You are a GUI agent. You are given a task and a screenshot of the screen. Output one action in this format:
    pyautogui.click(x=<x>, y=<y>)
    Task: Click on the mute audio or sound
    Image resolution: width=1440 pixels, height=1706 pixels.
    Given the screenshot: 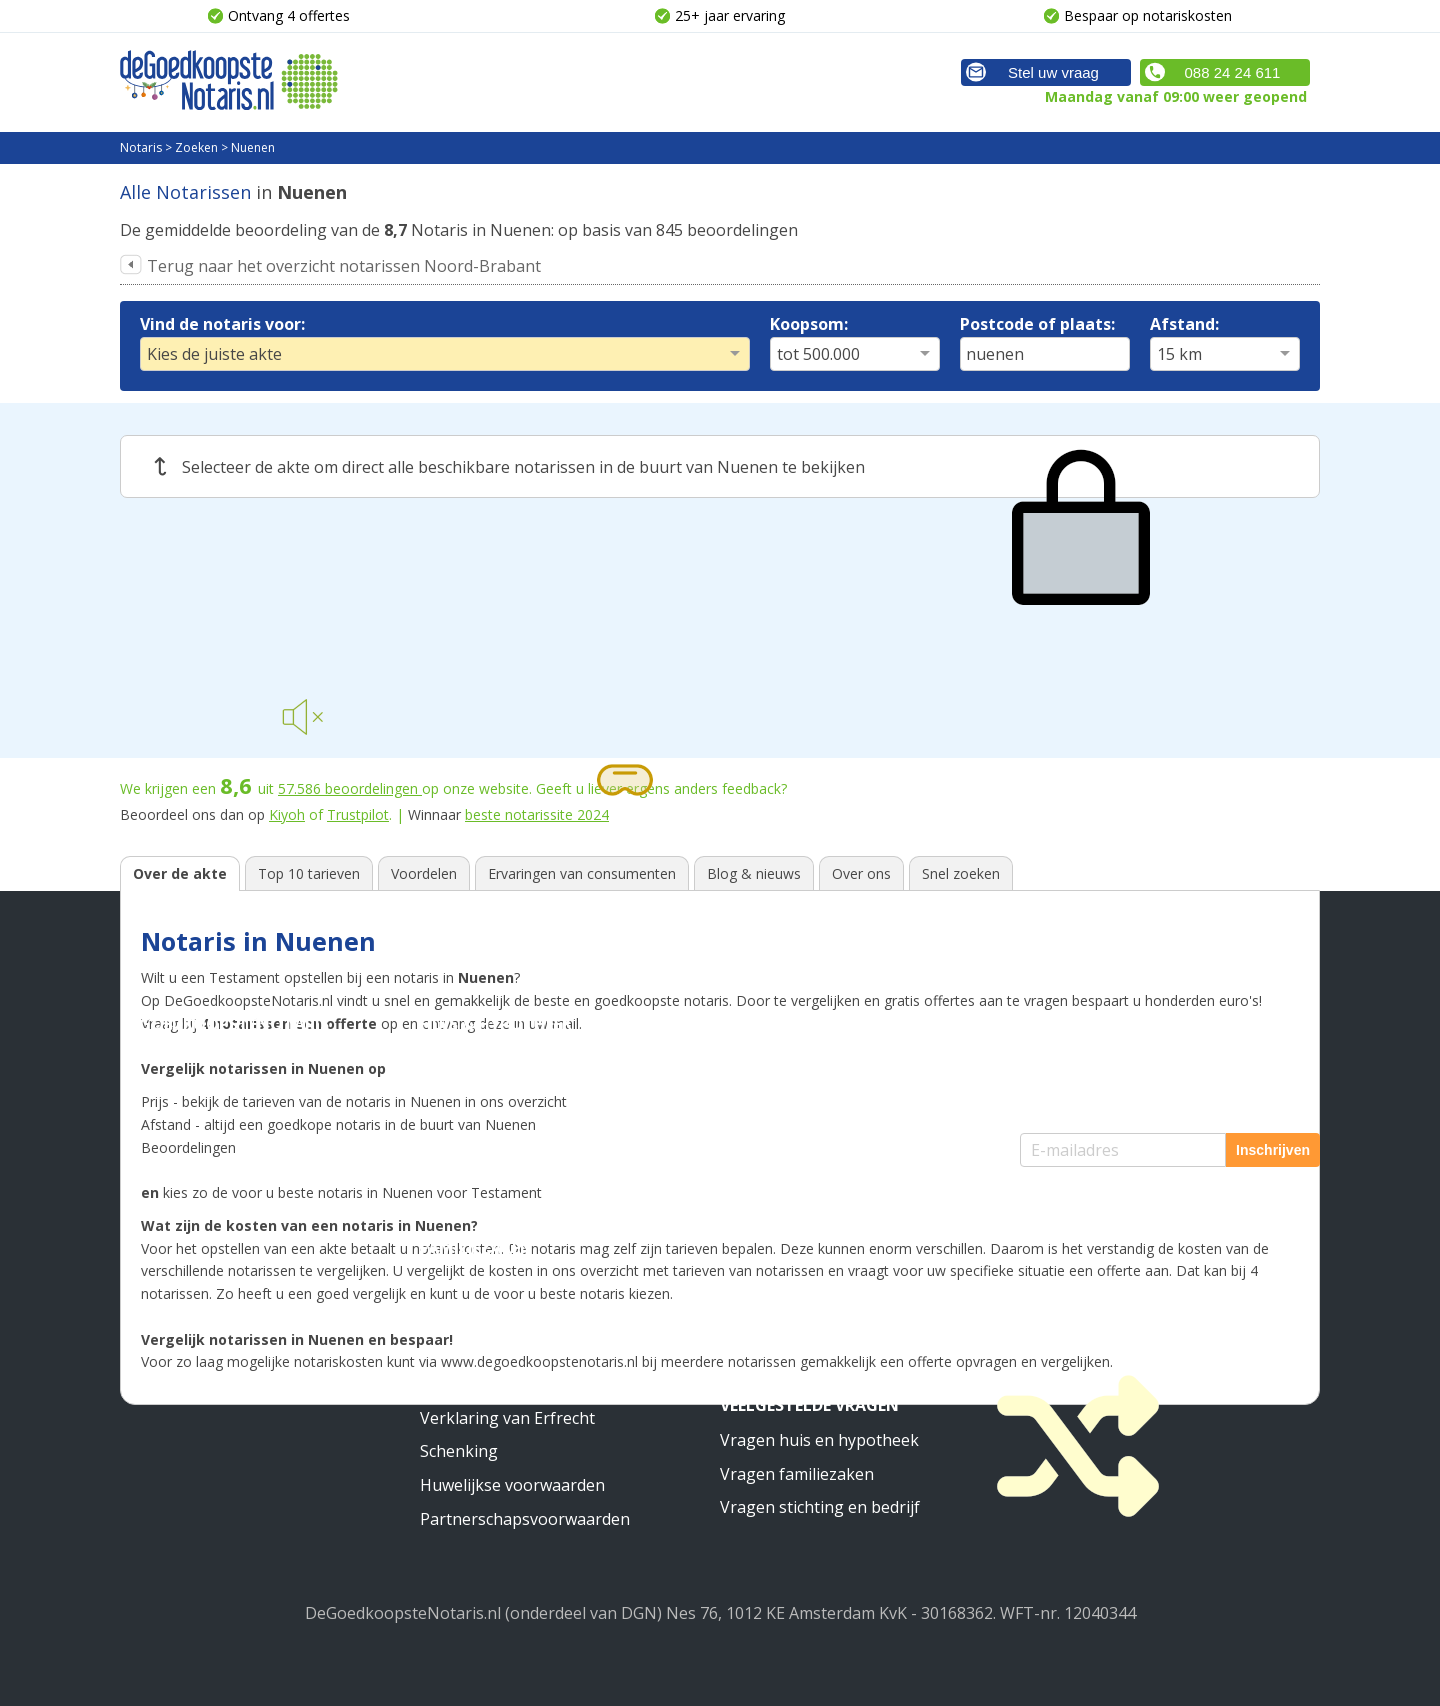 What is the action you would take?
    pyautogui.click(x=302, y=717)
    